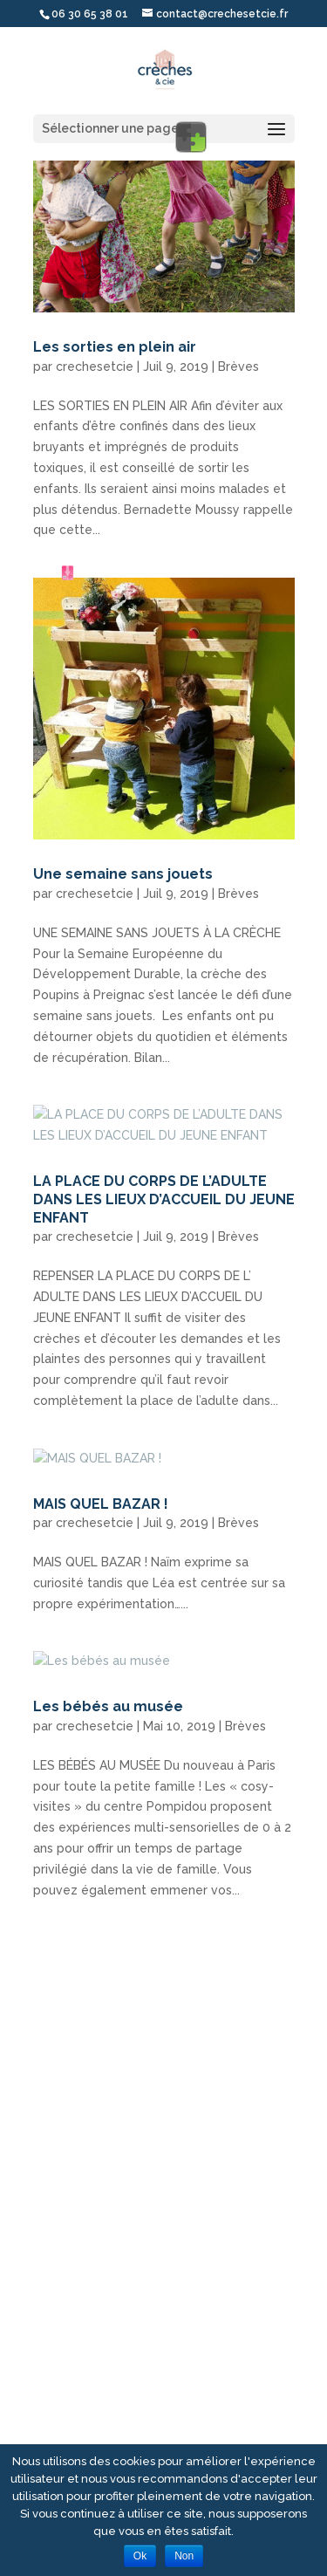 The image size is (327, 2576). Describe the element at coordinates (191, 137) in the screenshot. I see `open browser extensions manager` at that location.